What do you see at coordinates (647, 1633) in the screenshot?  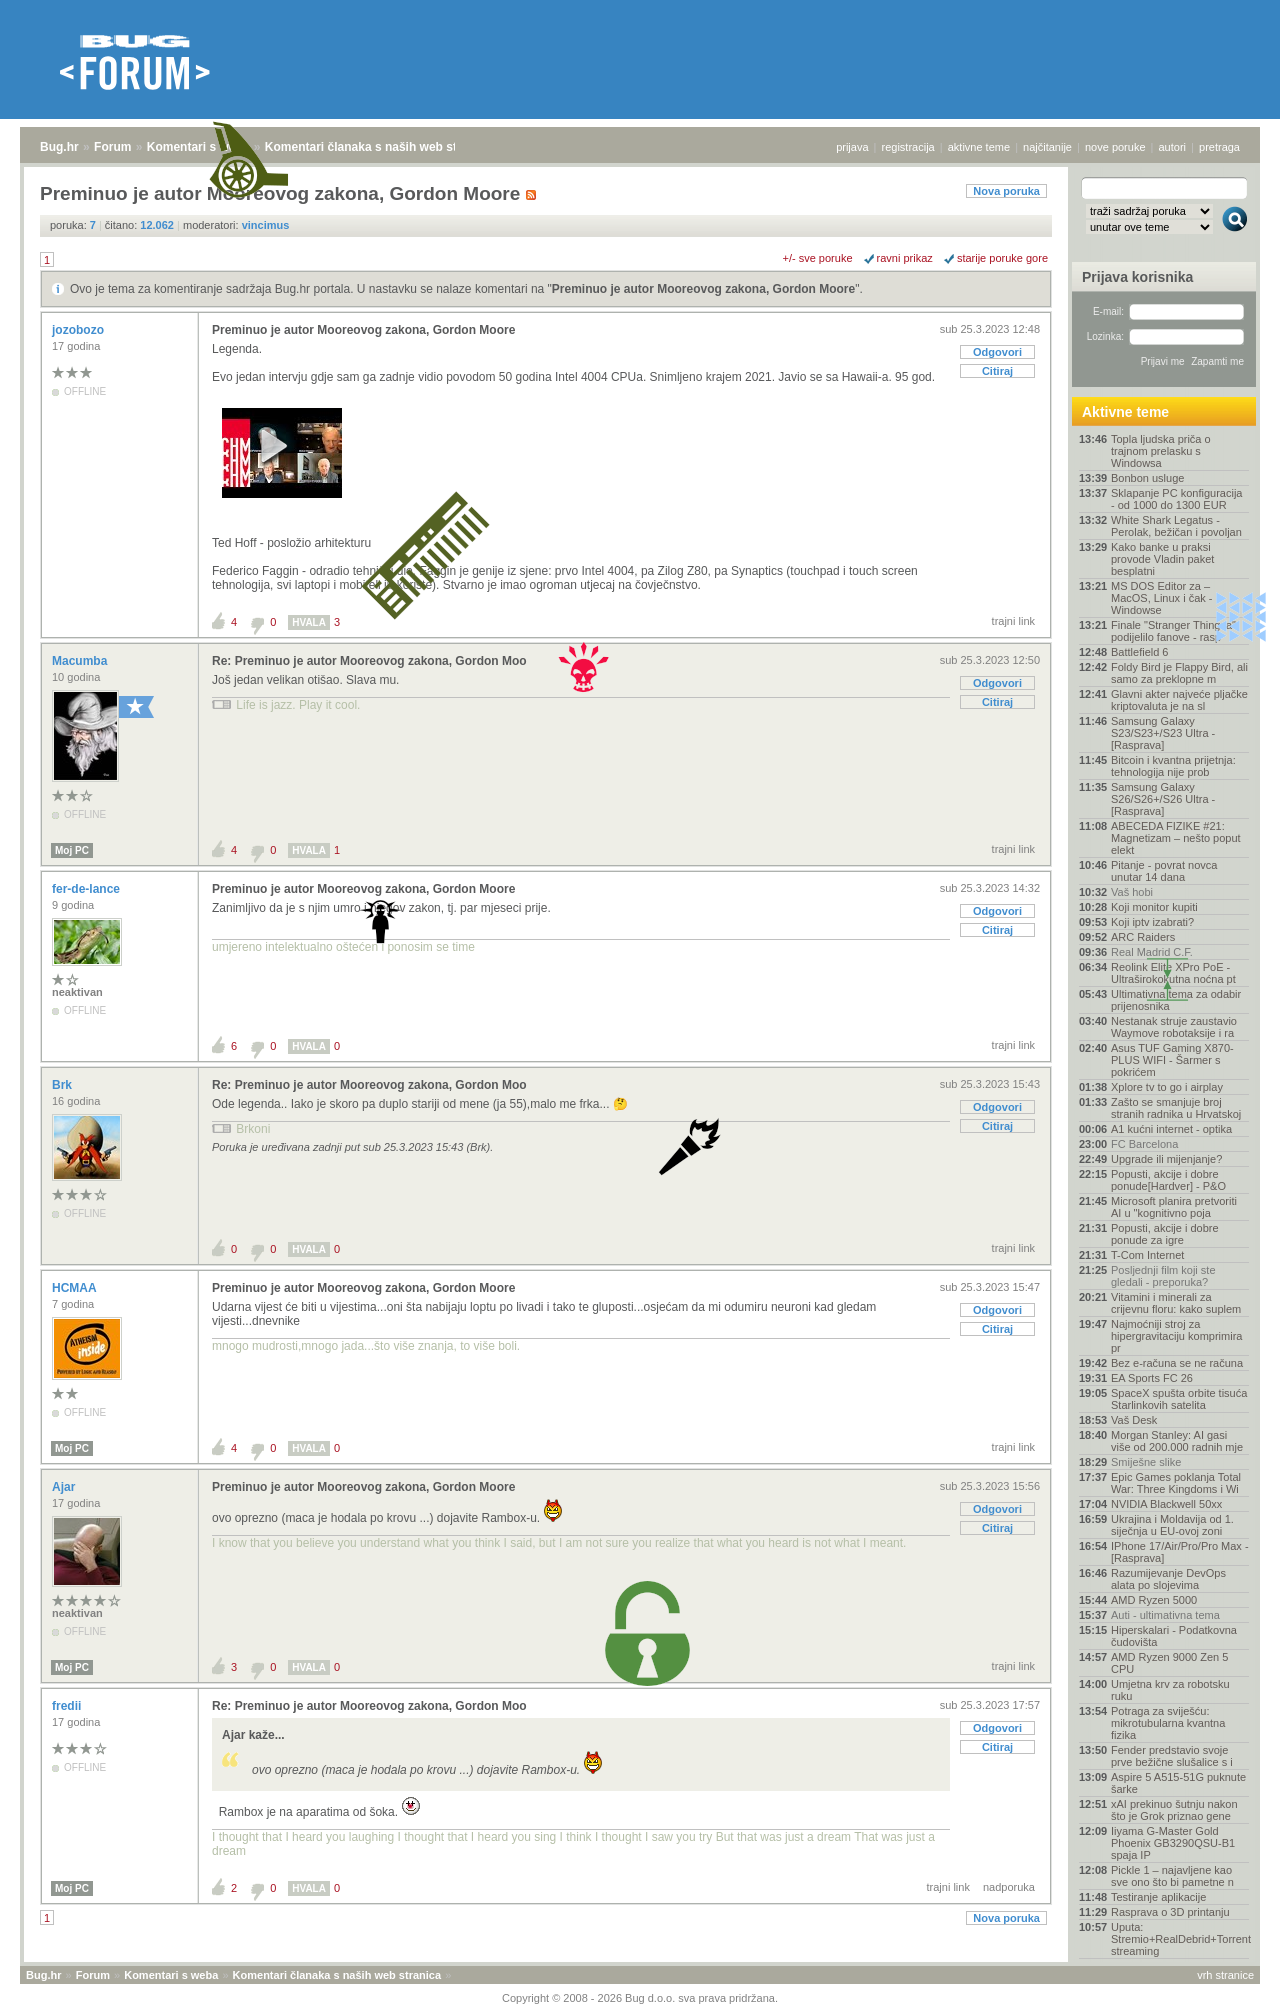 I see `unlocked or unsecured status` at bounding box center [647, 1633].